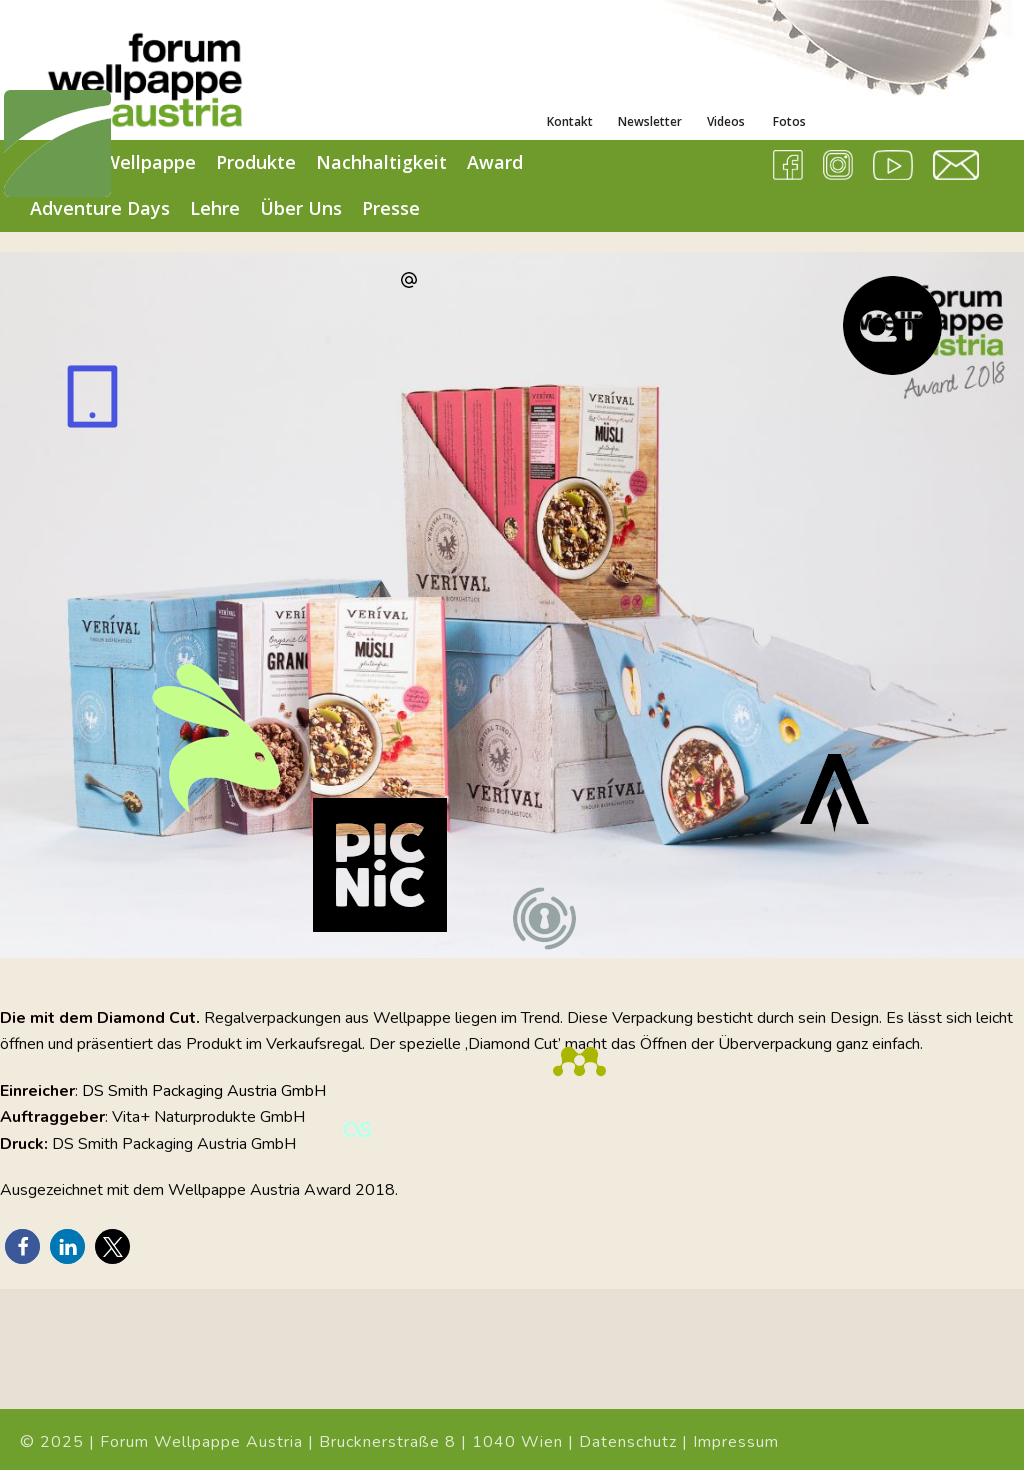 The height and width of the screenshot is (1470, 1024). What do you see at coordinates (834, 793) in the screenshot?
I see `open alacritty terminal emulator` at bounding box center [834, 793].